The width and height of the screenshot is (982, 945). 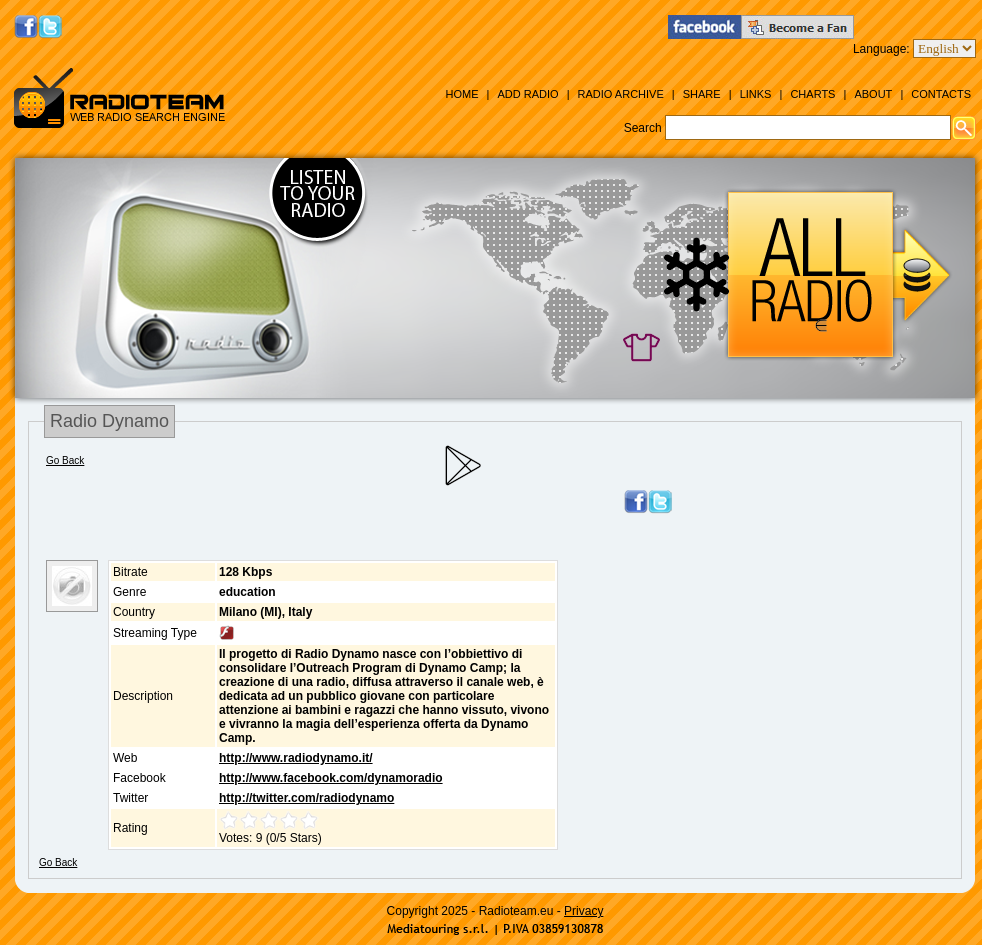 I want to click on open google play store, so click(x=459, y=465).